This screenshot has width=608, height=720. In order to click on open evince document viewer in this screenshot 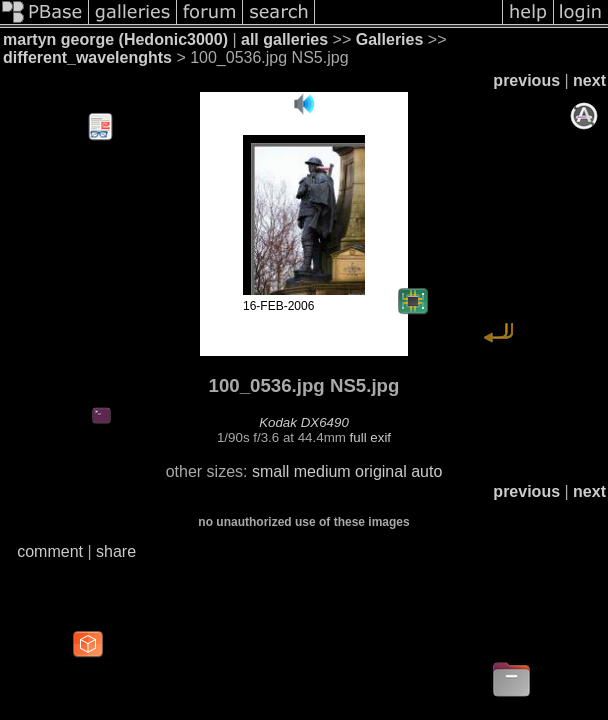, I will do `click(100, 126)`.